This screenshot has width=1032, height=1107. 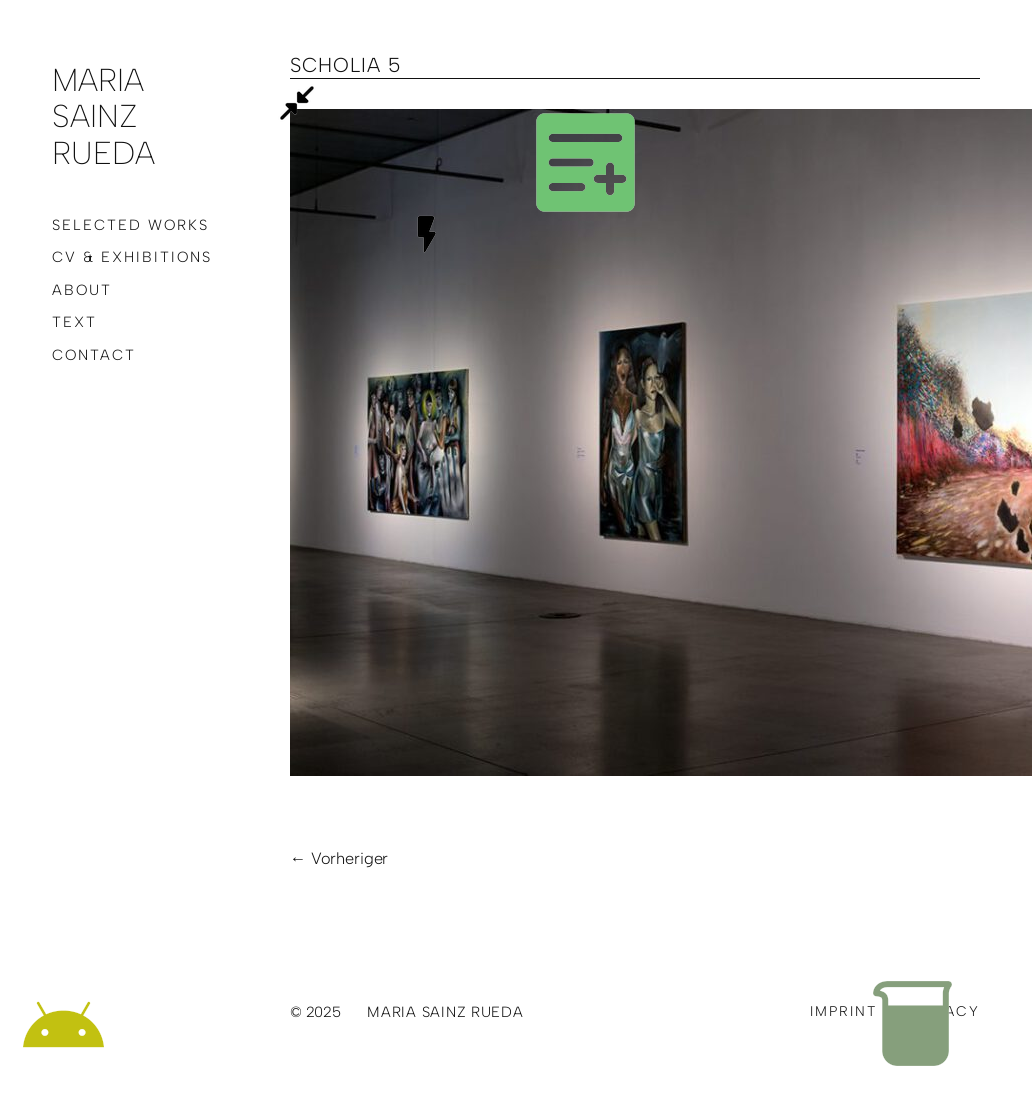 I want to click on exit fullscreen mode, so click(x=297, y=103).